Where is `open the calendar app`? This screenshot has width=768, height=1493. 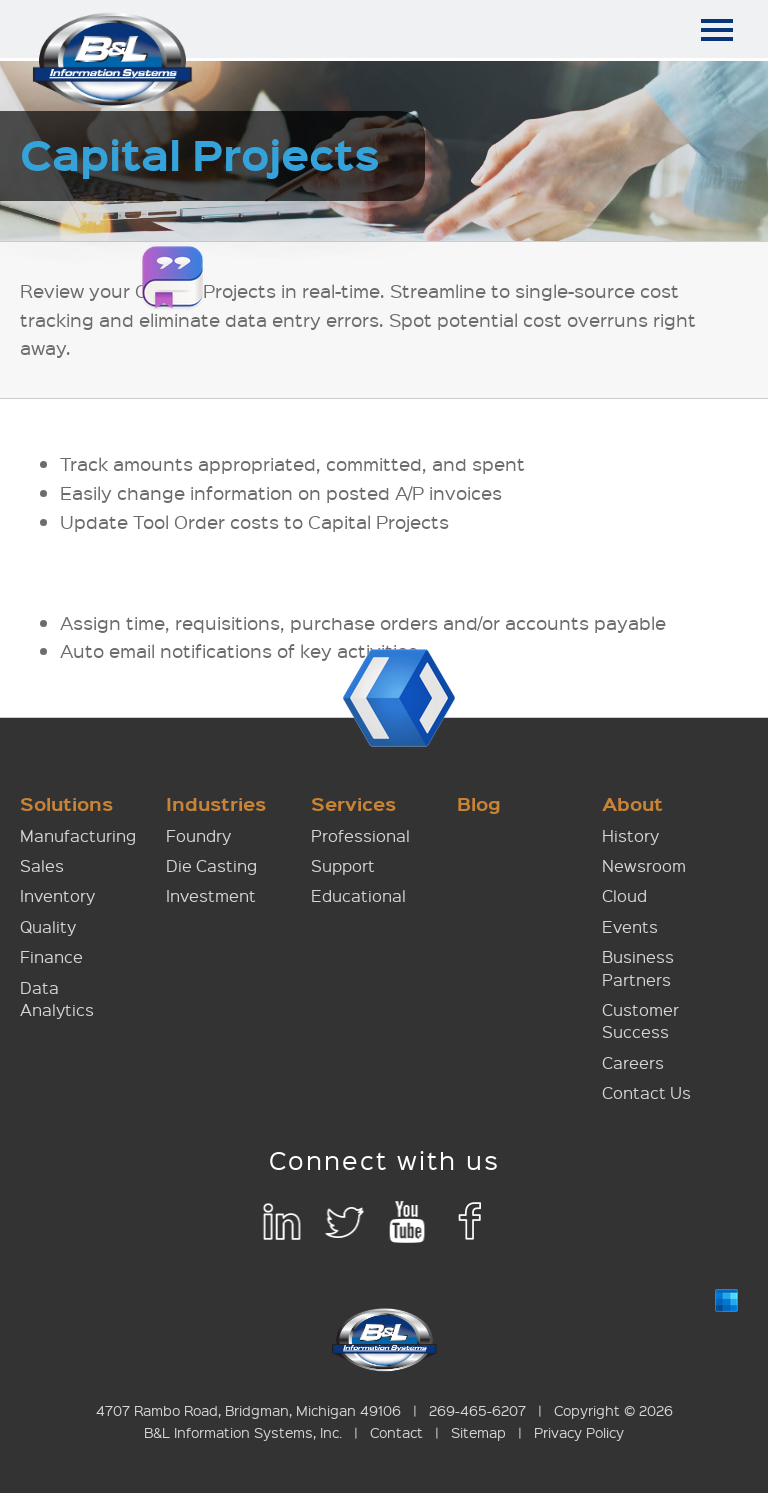
open the calendar app is located at coordinates (726, 1300).